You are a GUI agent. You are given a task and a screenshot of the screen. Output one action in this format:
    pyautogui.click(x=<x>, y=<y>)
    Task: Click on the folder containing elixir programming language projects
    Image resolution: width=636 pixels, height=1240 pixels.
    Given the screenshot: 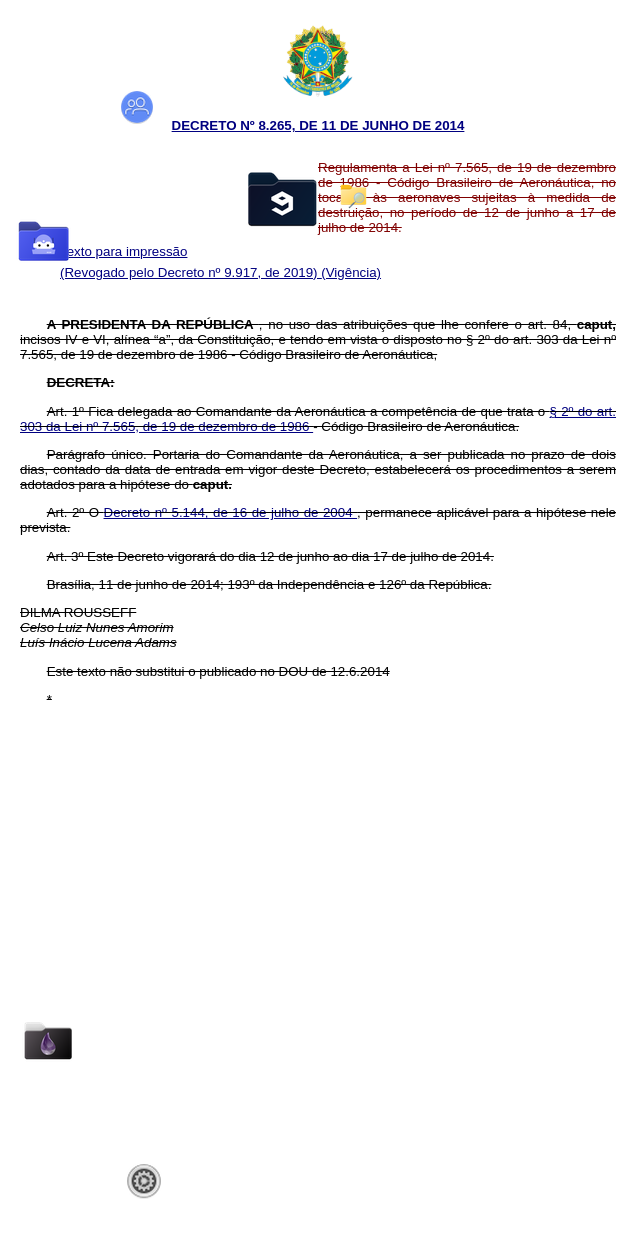 What is the action you would take?
    pyautogui.click(x=48, y=1042)
    